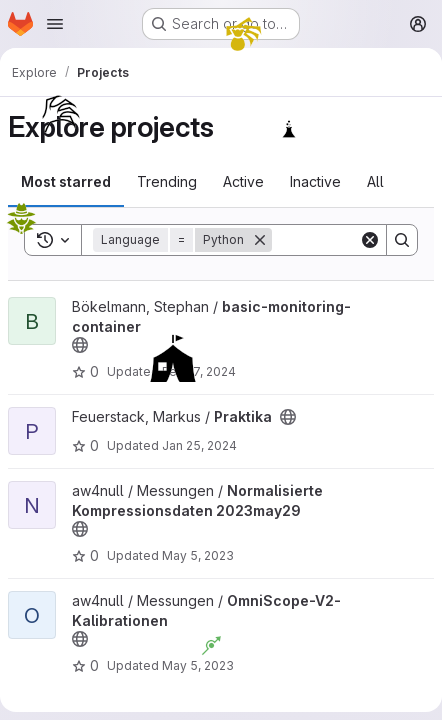  I want to click on enable incognito or private browsing mode, so click(21, 218).